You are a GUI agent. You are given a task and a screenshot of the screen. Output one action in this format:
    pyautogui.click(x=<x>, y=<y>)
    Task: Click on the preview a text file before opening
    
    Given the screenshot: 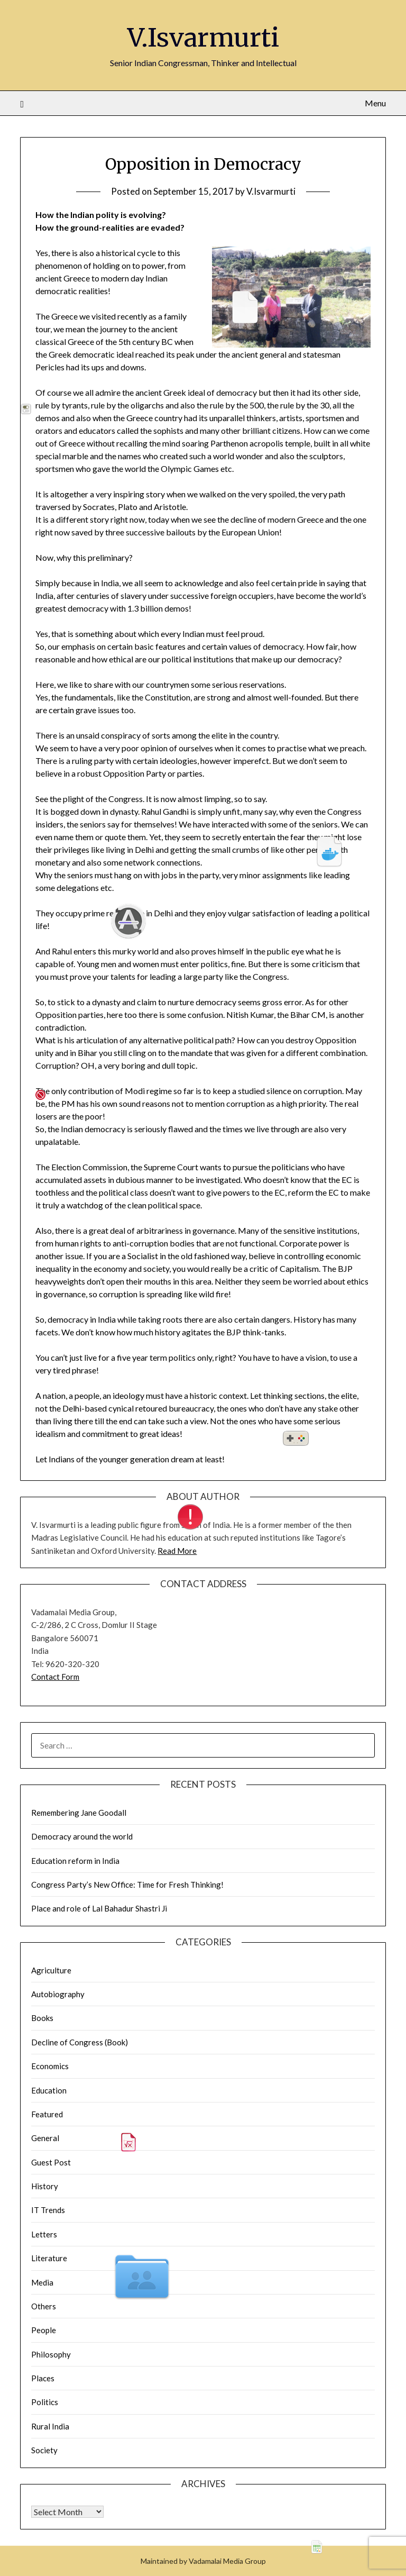 What is the action you would take?
    pyautogui.click(x=245, y=307)
    